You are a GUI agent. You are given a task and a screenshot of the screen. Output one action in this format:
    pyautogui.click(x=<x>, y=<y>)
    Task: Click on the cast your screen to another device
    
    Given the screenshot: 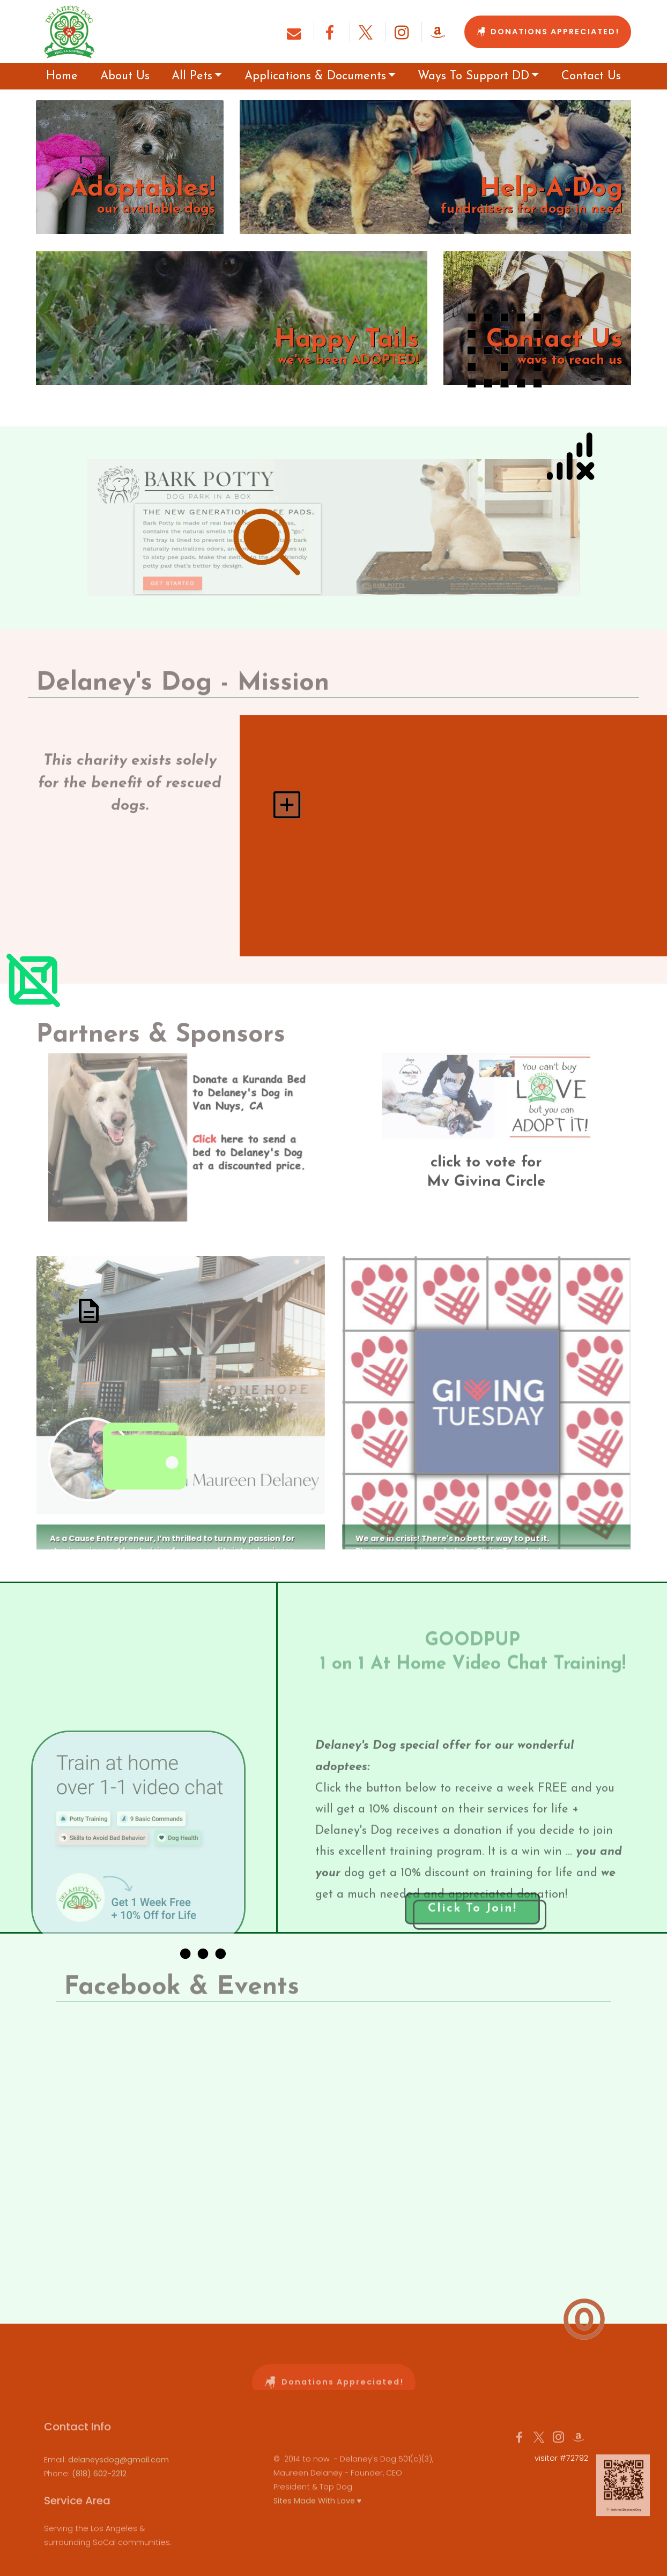 What is the action you would take?
    pyautogui.click(x=95, y=168)
    